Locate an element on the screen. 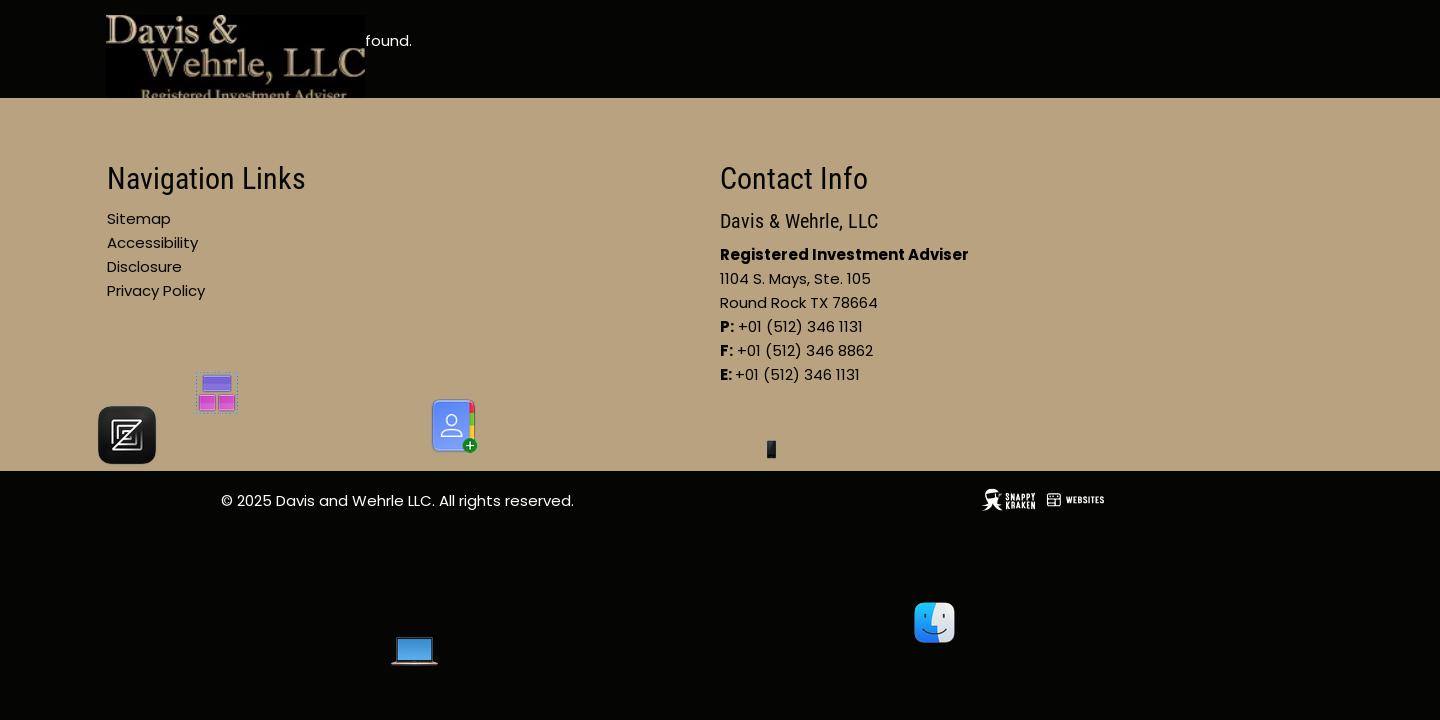 The height and width of the screenshot is (720, 1440). open zed code editor is located at coordinates (127, 435).